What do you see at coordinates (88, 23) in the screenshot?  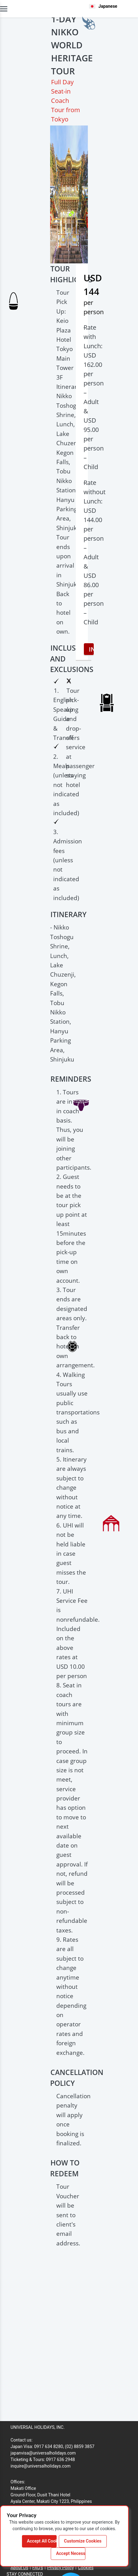 I see `activate fire or burn effect in game` at bounding box center [88, 23].